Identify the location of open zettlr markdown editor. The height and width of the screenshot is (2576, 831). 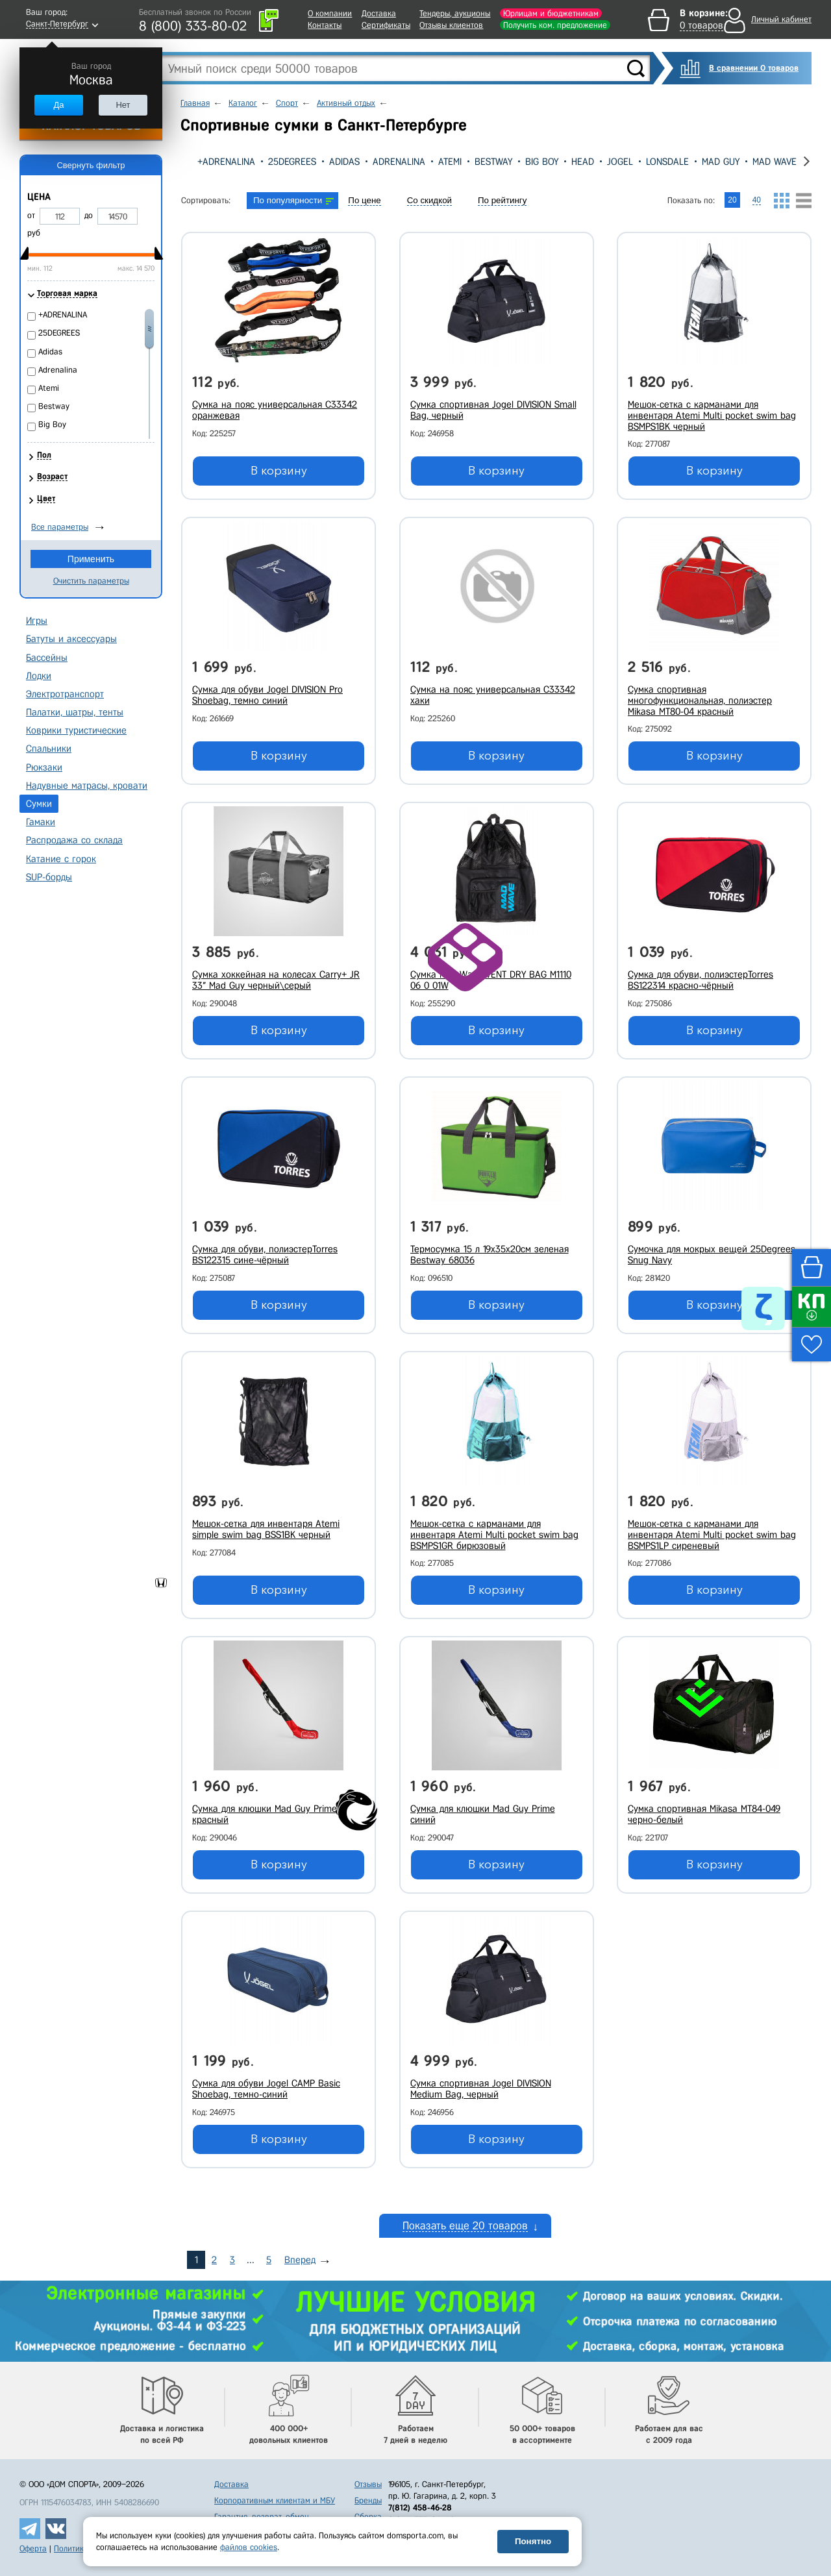
(763, 1308).